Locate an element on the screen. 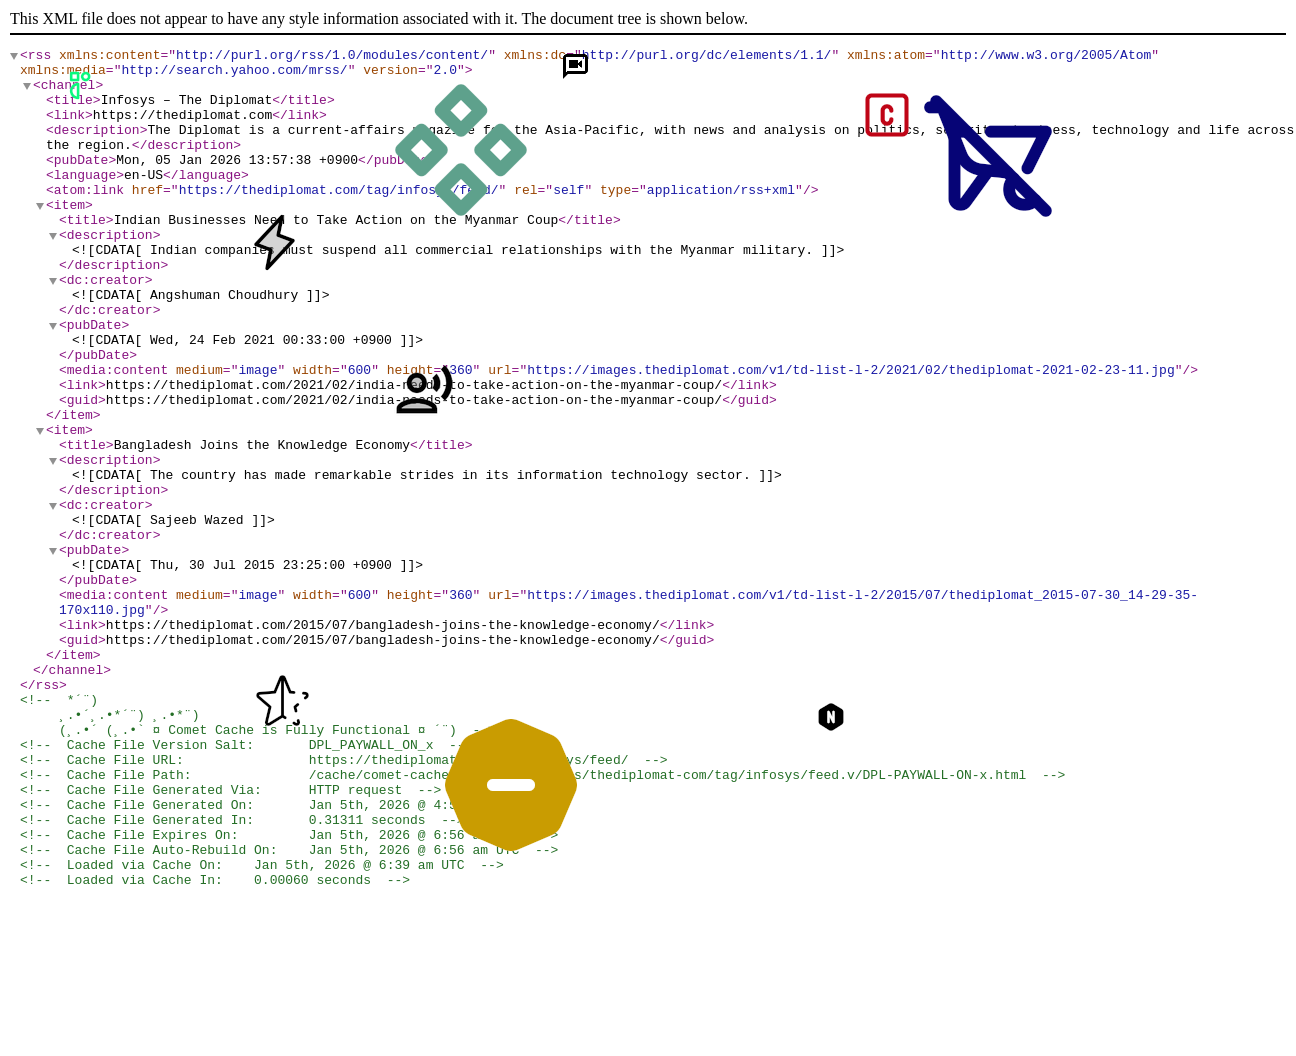 The width and height of the screenshot is (1296, 1056). view UI components library is located at coordinates (461, 150).